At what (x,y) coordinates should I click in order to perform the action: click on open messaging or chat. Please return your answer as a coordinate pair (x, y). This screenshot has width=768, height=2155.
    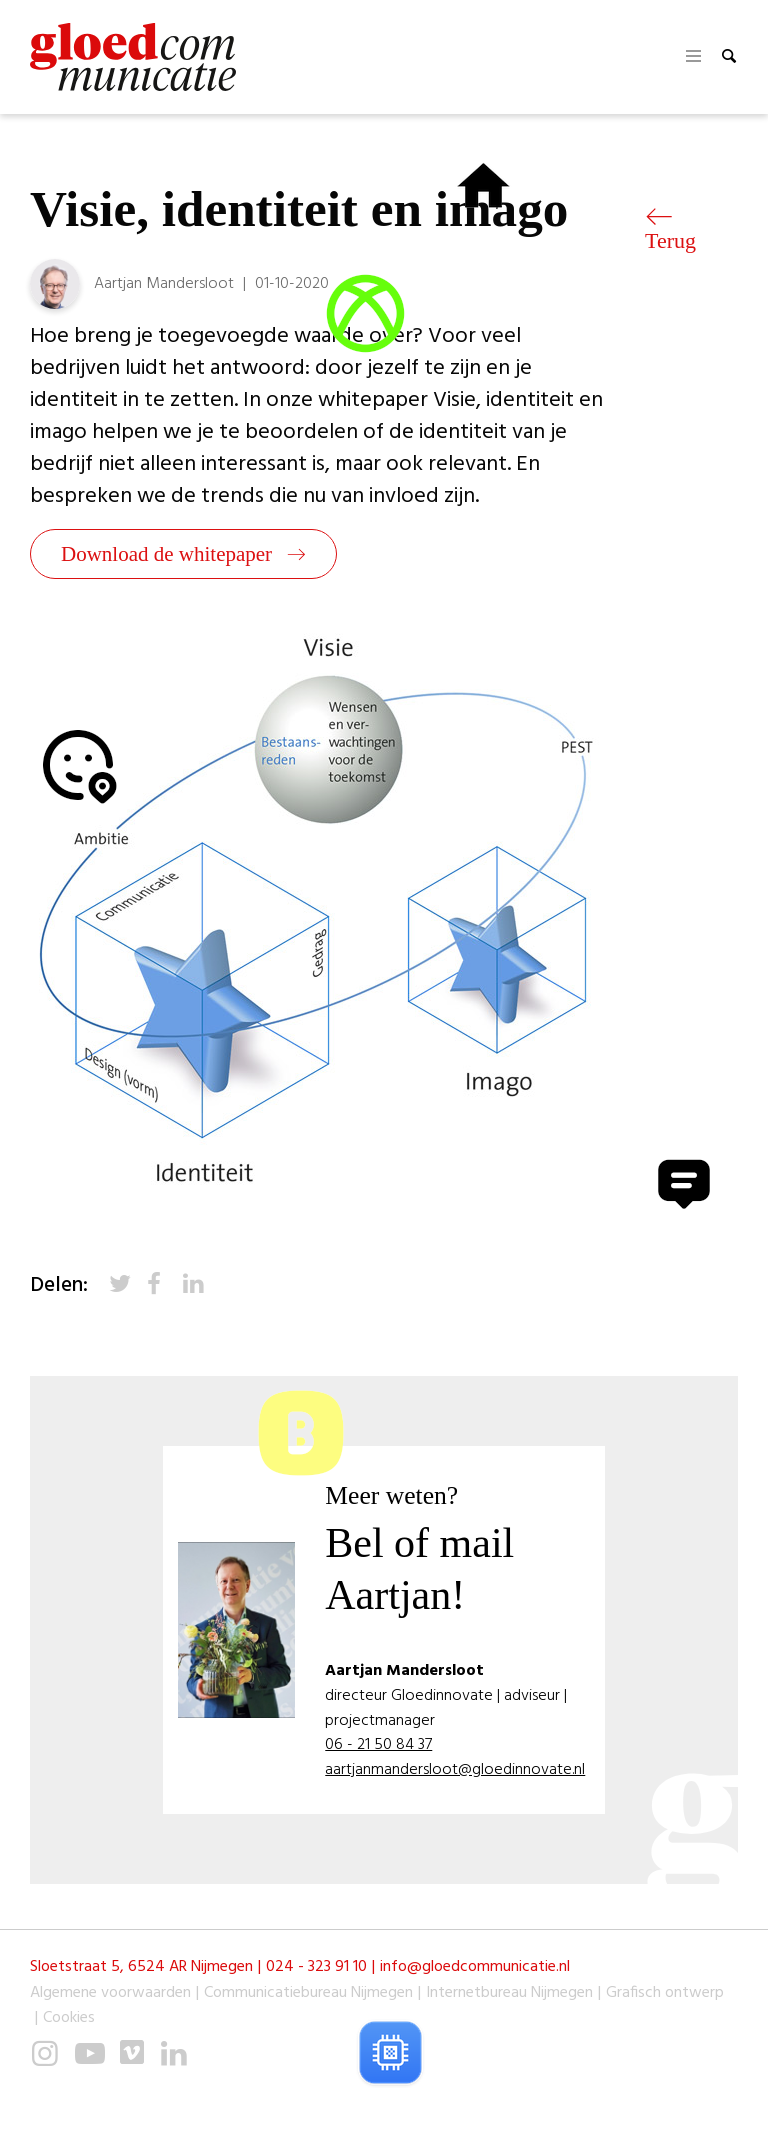
    Looking at the image, I should click on (684, 1183).